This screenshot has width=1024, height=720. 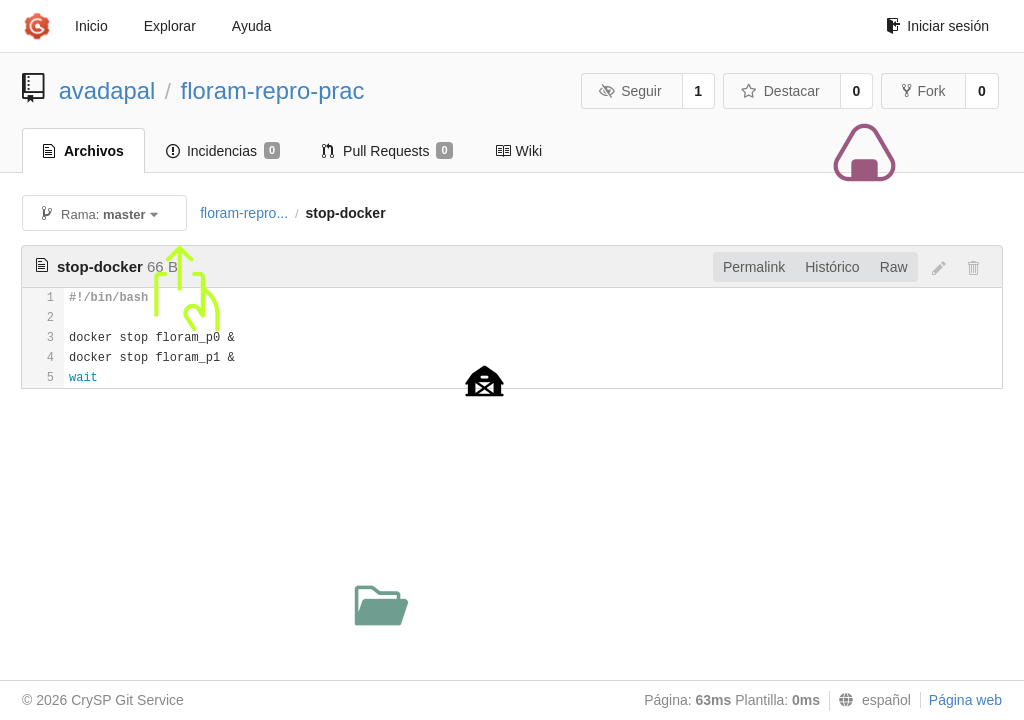 I want to click on access farm or agricultural settings, so click(x=484, y=383).